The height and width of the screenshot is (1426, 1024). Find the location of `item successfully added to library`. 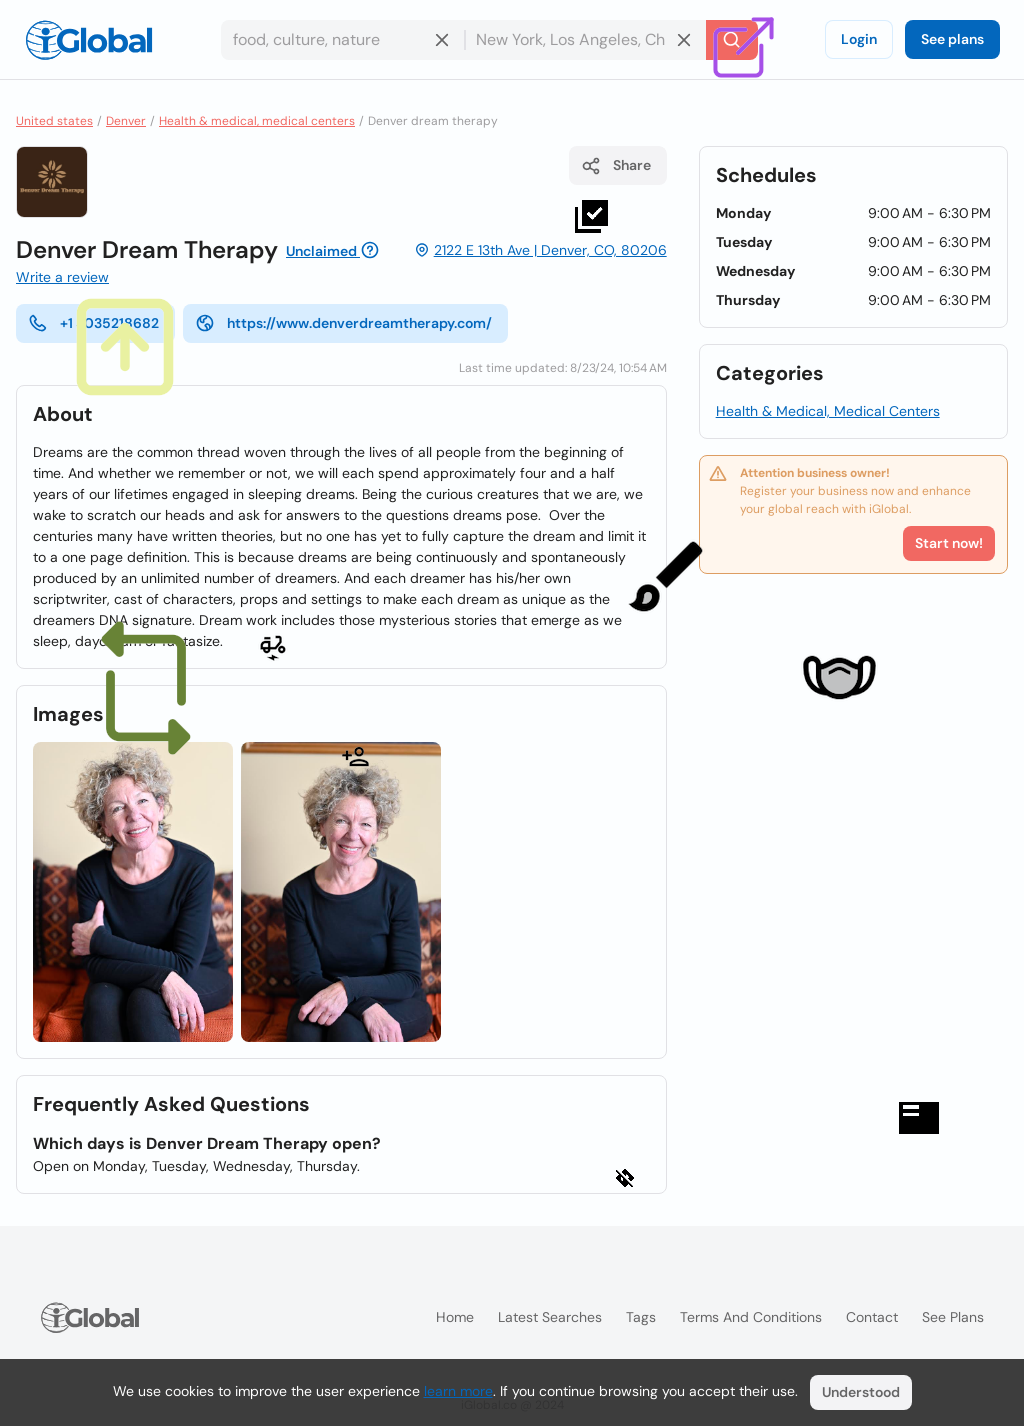

item successfully added to library is located at coordinates (591, 216).